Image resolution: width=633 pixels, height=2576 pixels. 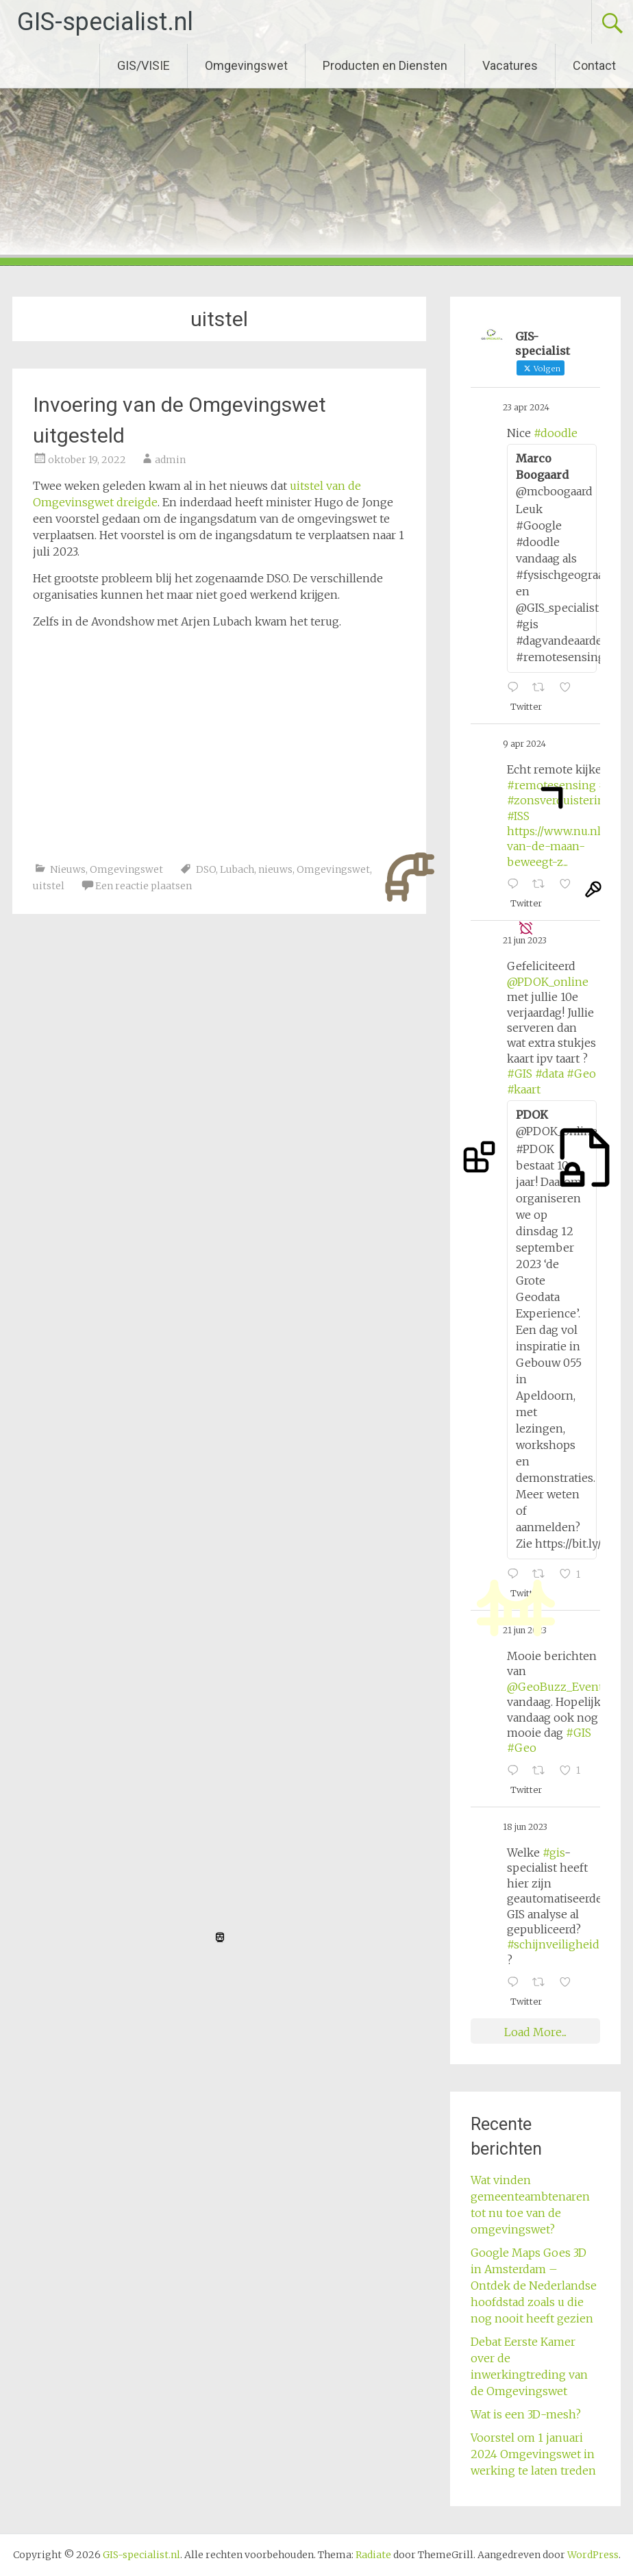 What do you see at coordinates (551, 797) in the screenshot?
I see `navigate to external link` at bounding box center [551, 797].